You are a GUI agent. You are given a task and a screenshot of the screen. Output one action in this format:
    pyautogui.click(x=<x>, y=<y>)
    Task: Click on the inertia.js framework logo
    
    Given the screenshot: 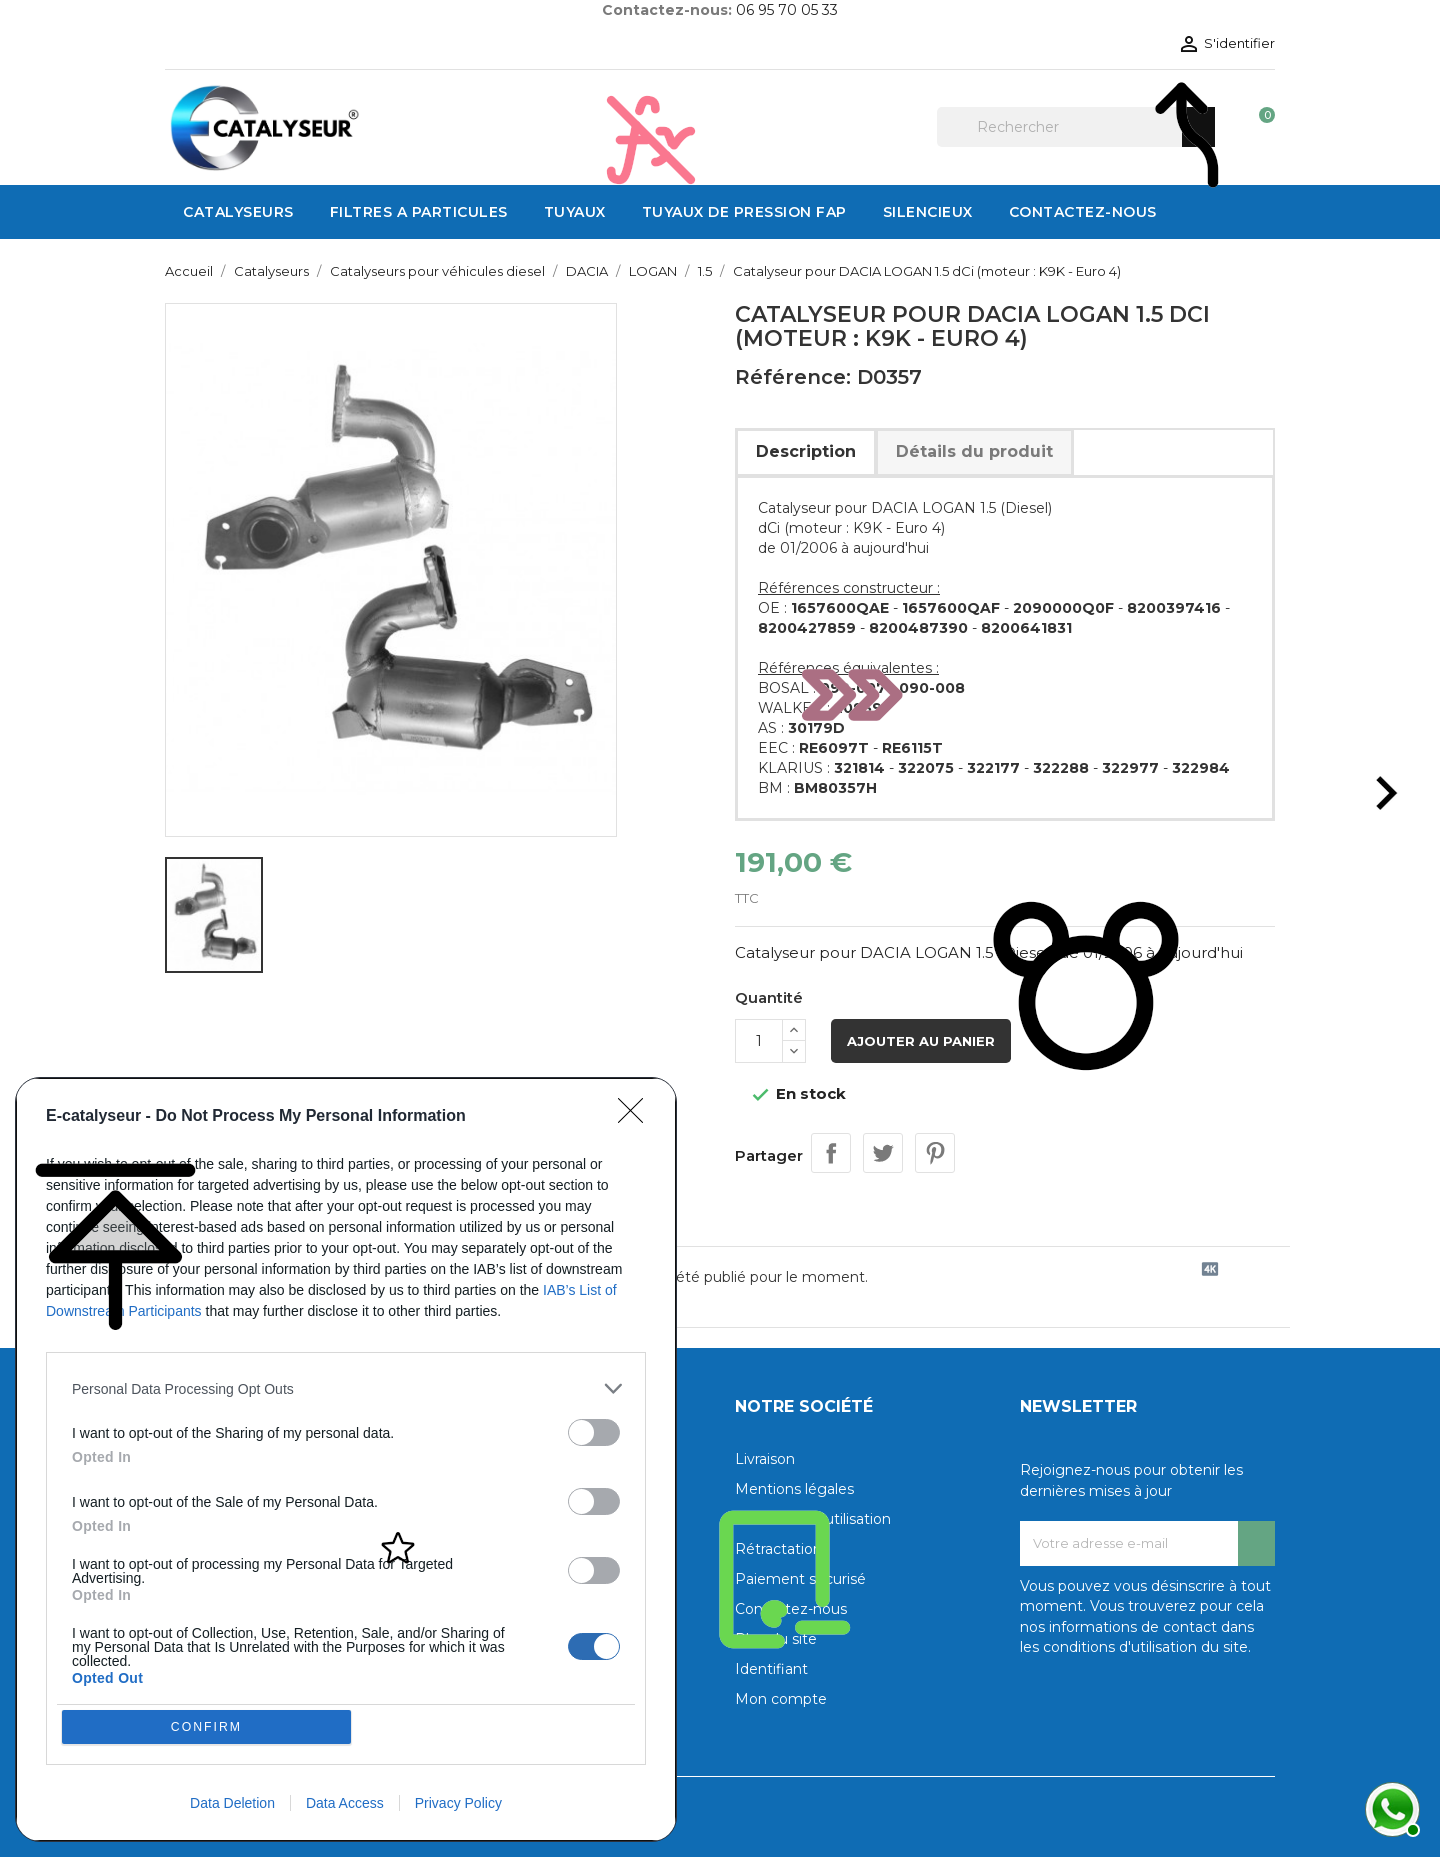 What is the action you would take?
    pyautogui.click(x=851, y=695)
    